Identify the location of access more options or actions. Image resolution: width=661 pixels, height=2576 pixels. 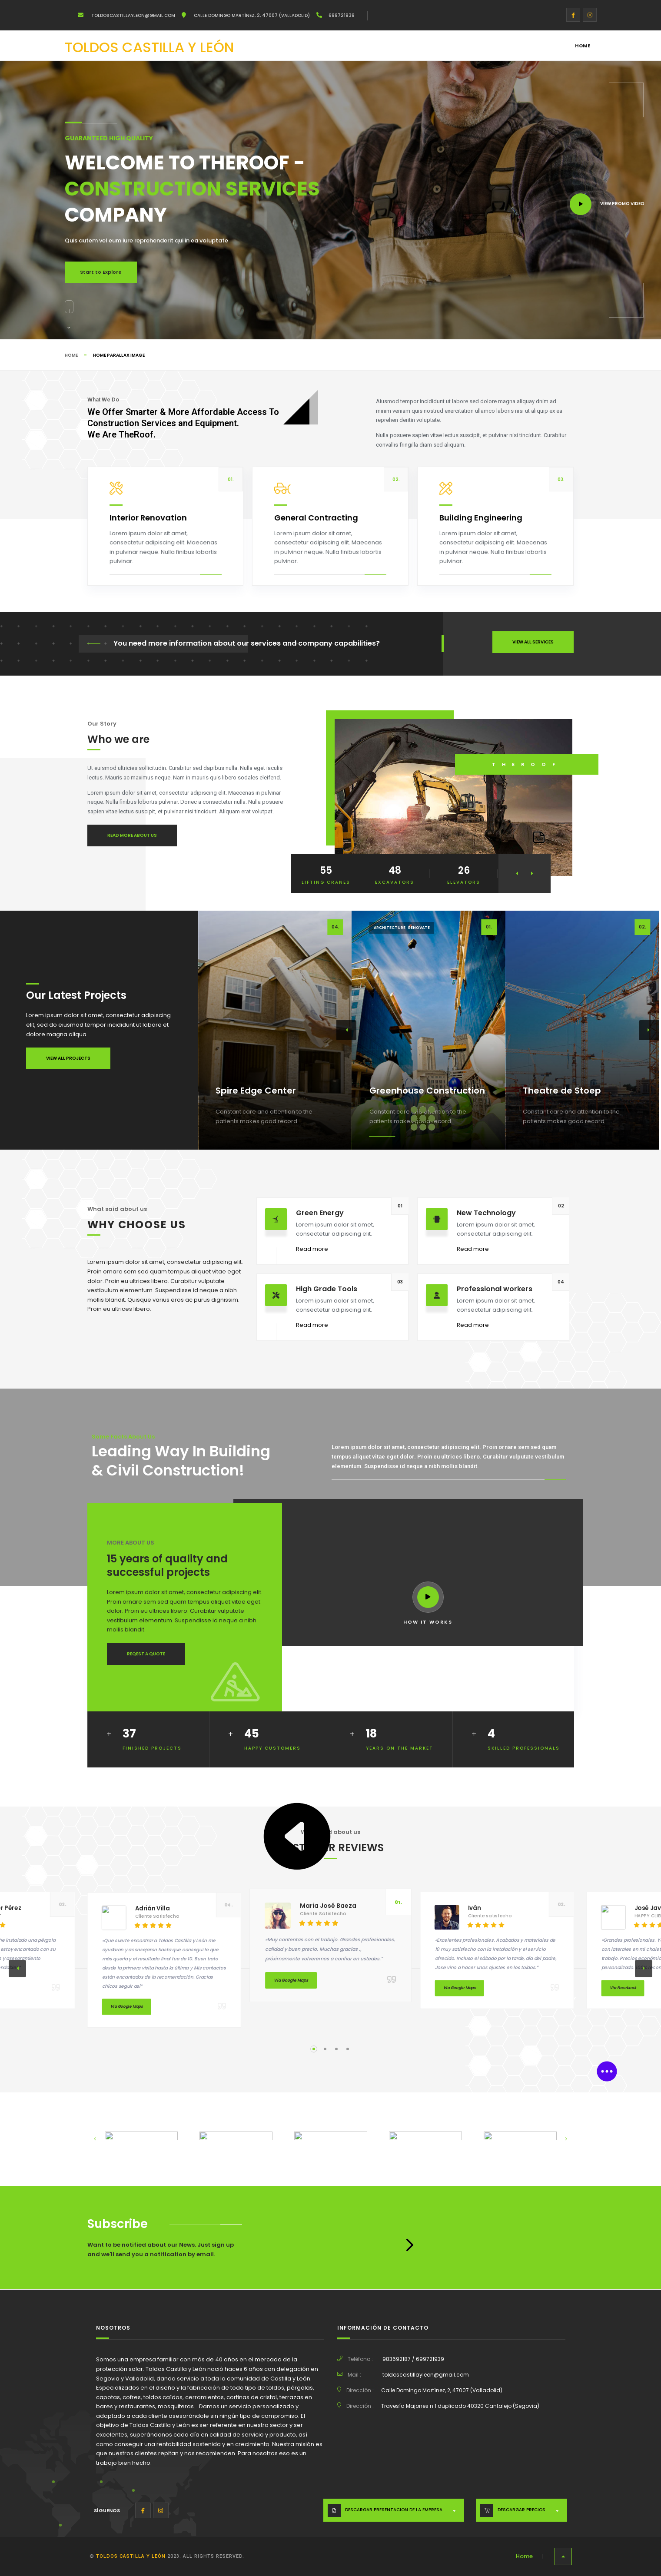
(607, 2071).